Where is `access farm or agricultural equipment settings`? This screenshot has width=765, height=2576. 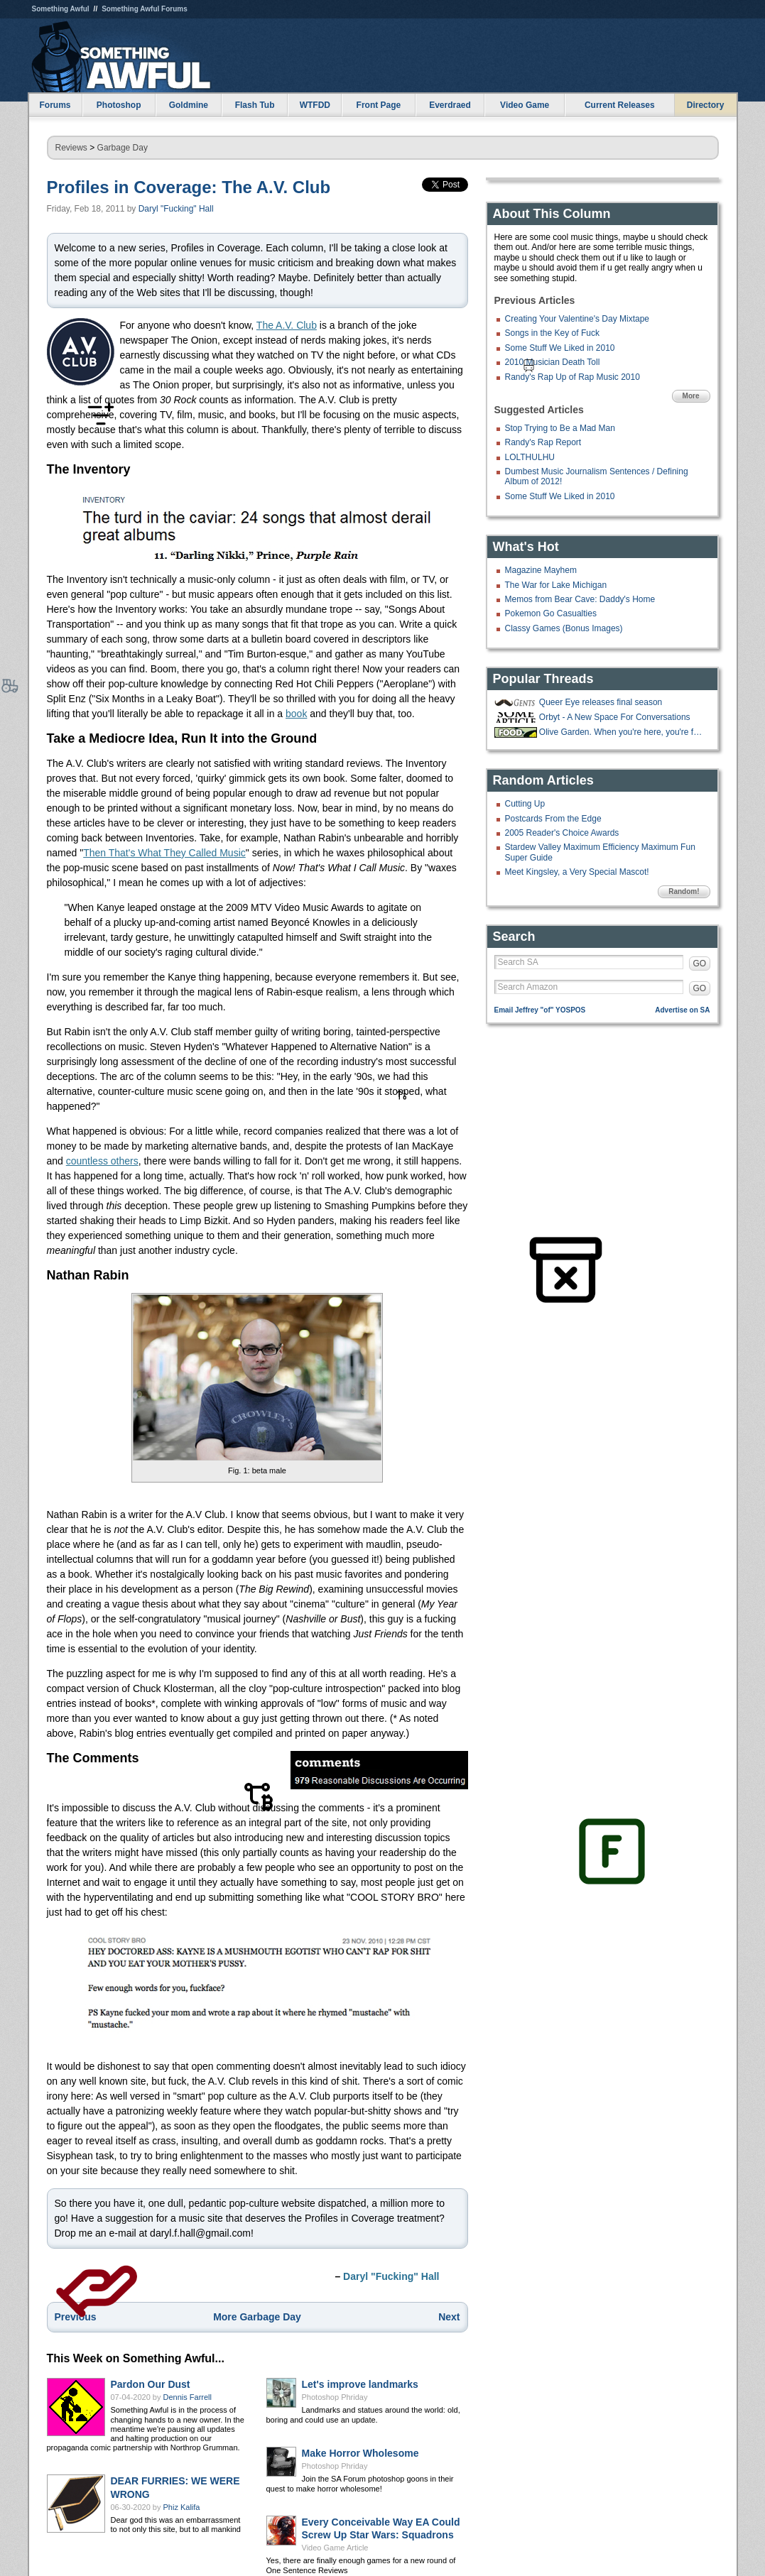
access farm or agricultural equipment settings is located at coordinates (10, 686).